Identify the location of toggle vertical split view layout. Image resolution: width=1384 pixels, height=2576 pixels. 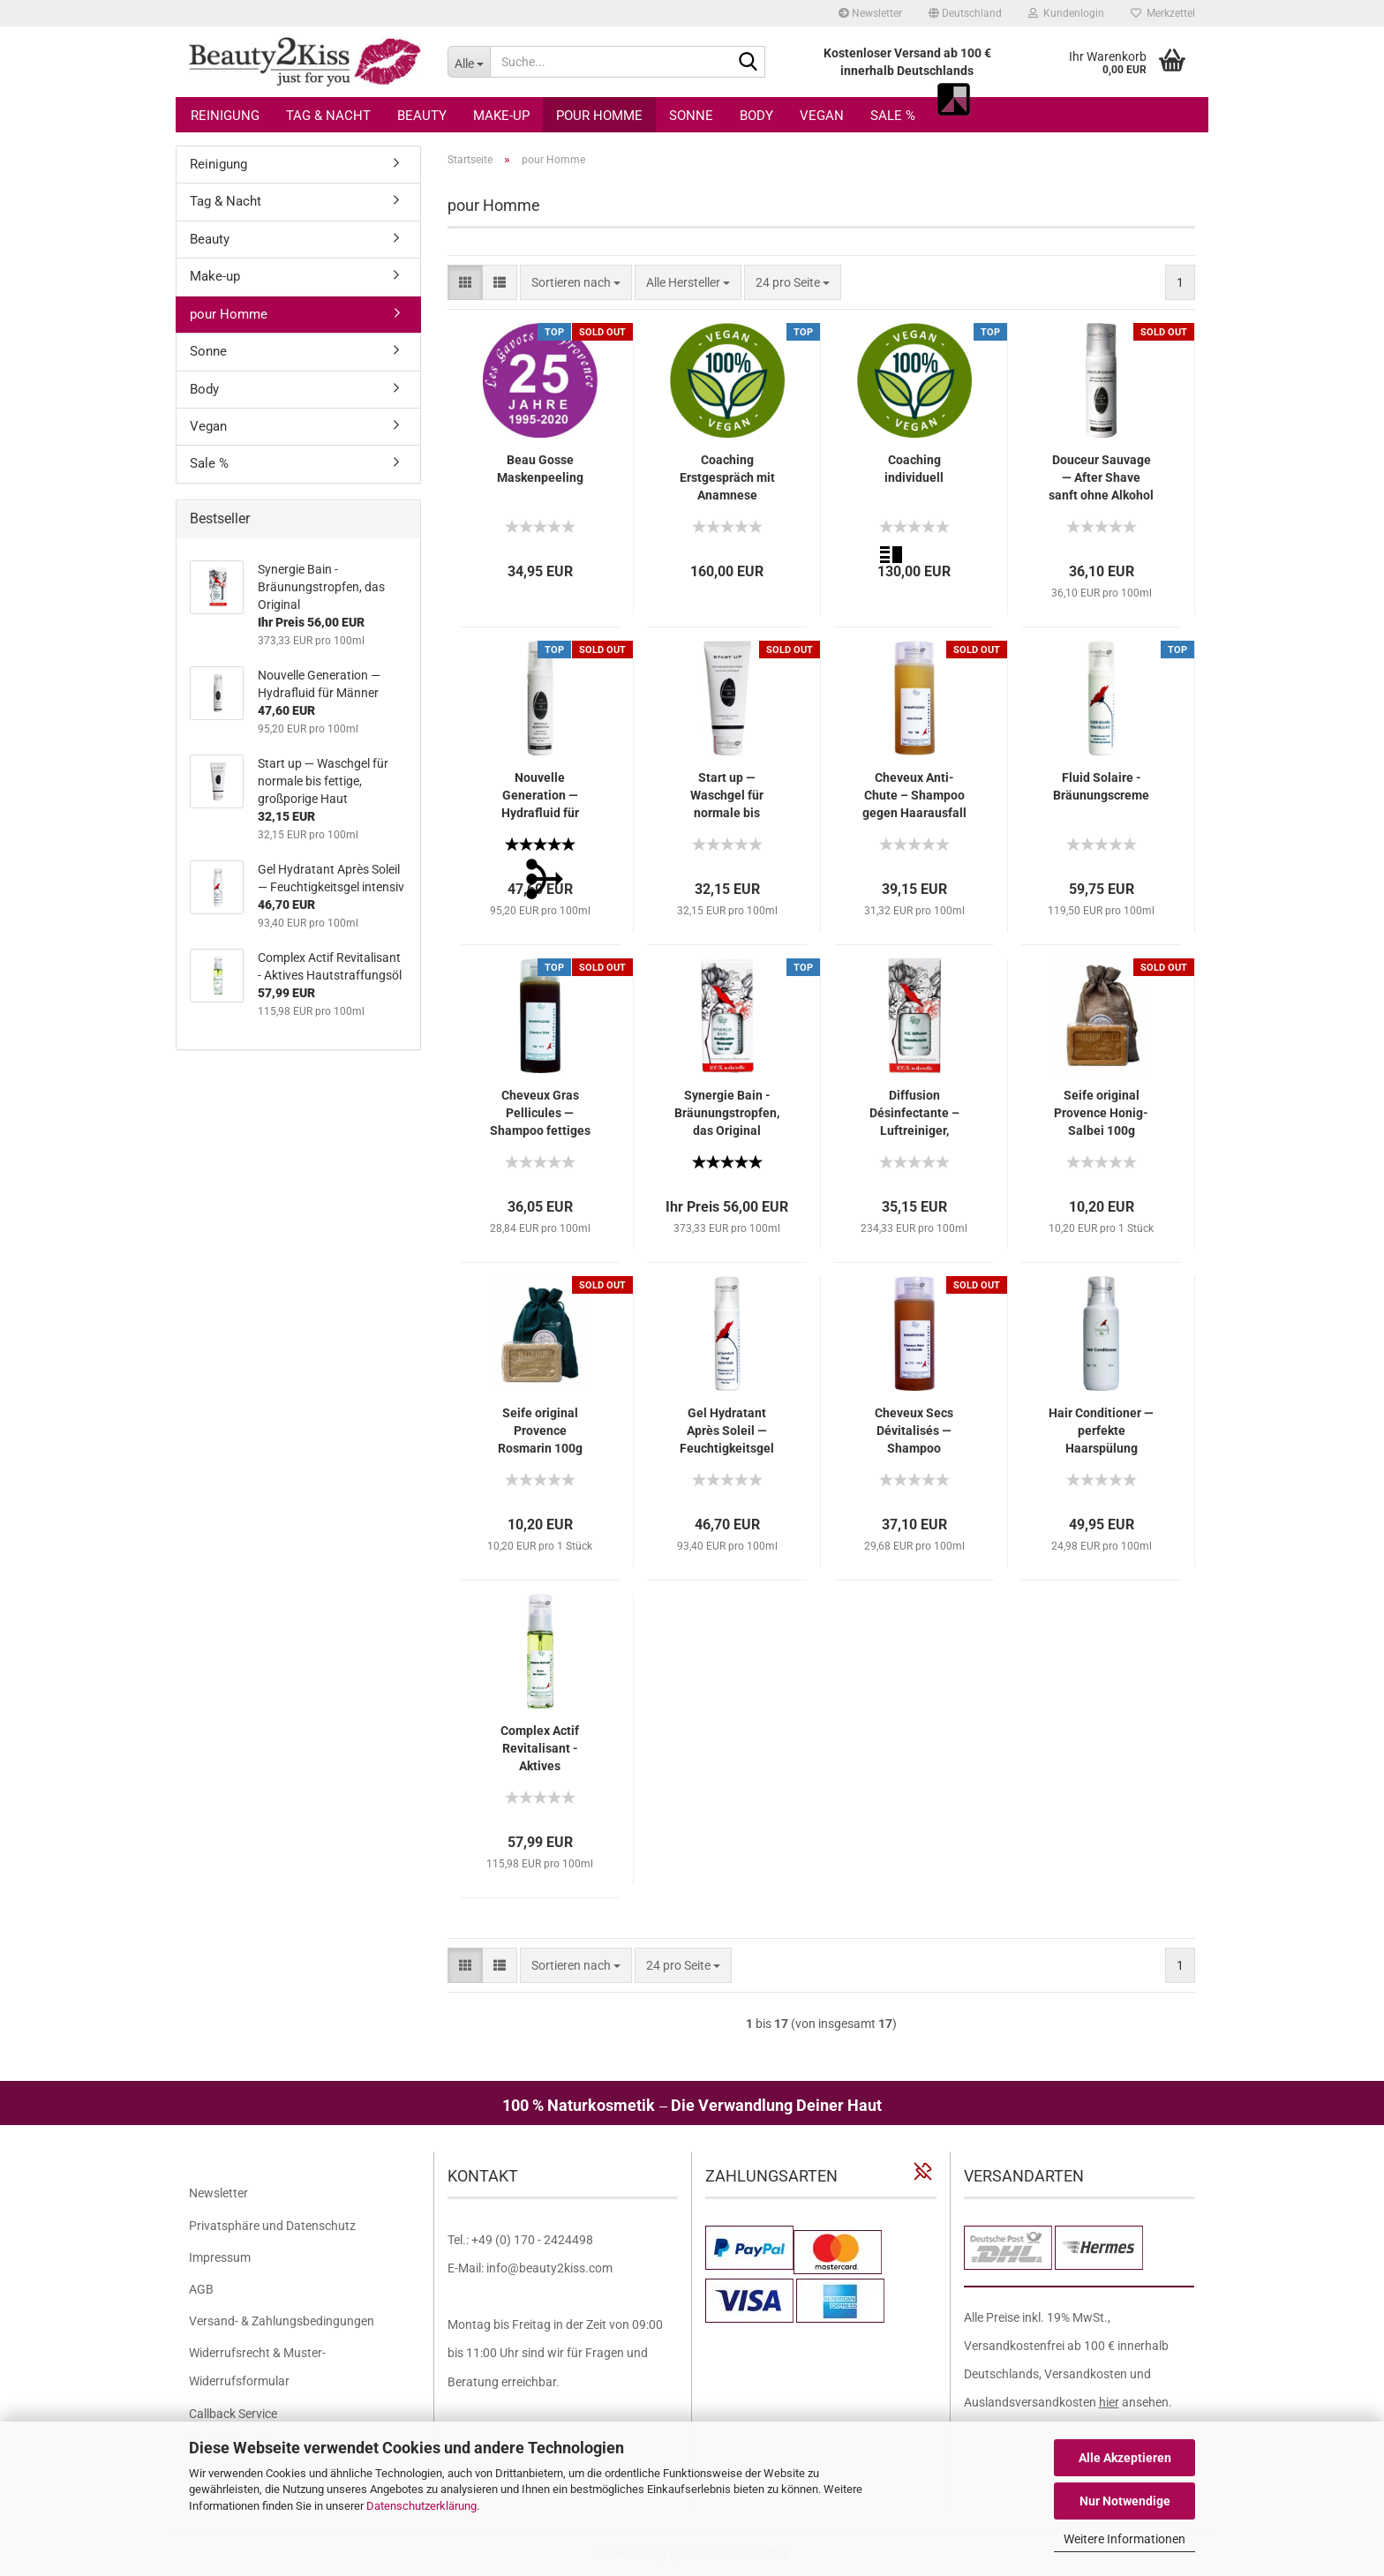
(891, 554).